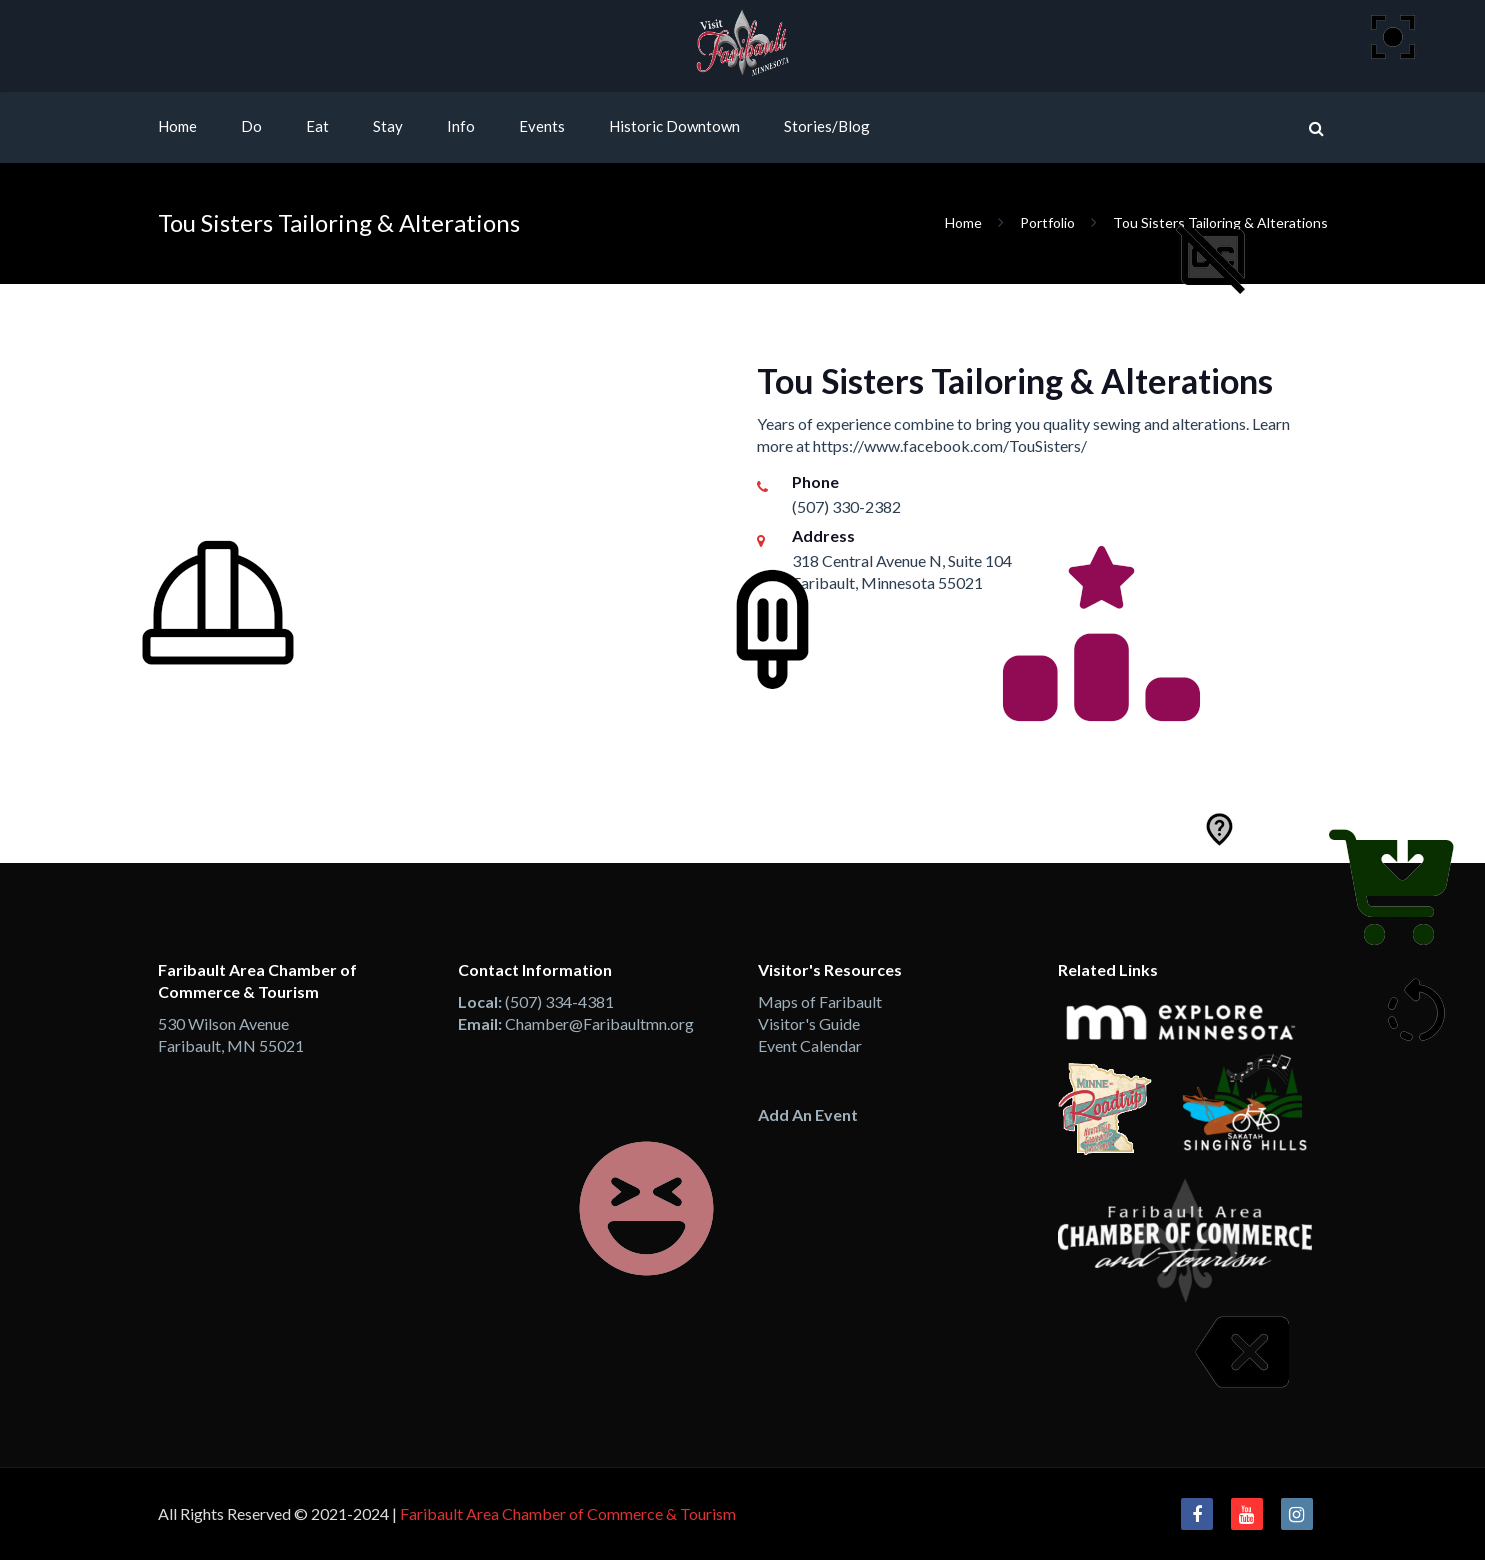 Image resolution: width=1485 pixels, height=1560 pixels. Describe the element at coordinates (1213, 257) in the screenshot. I see `closed captions are disabled` at that location.